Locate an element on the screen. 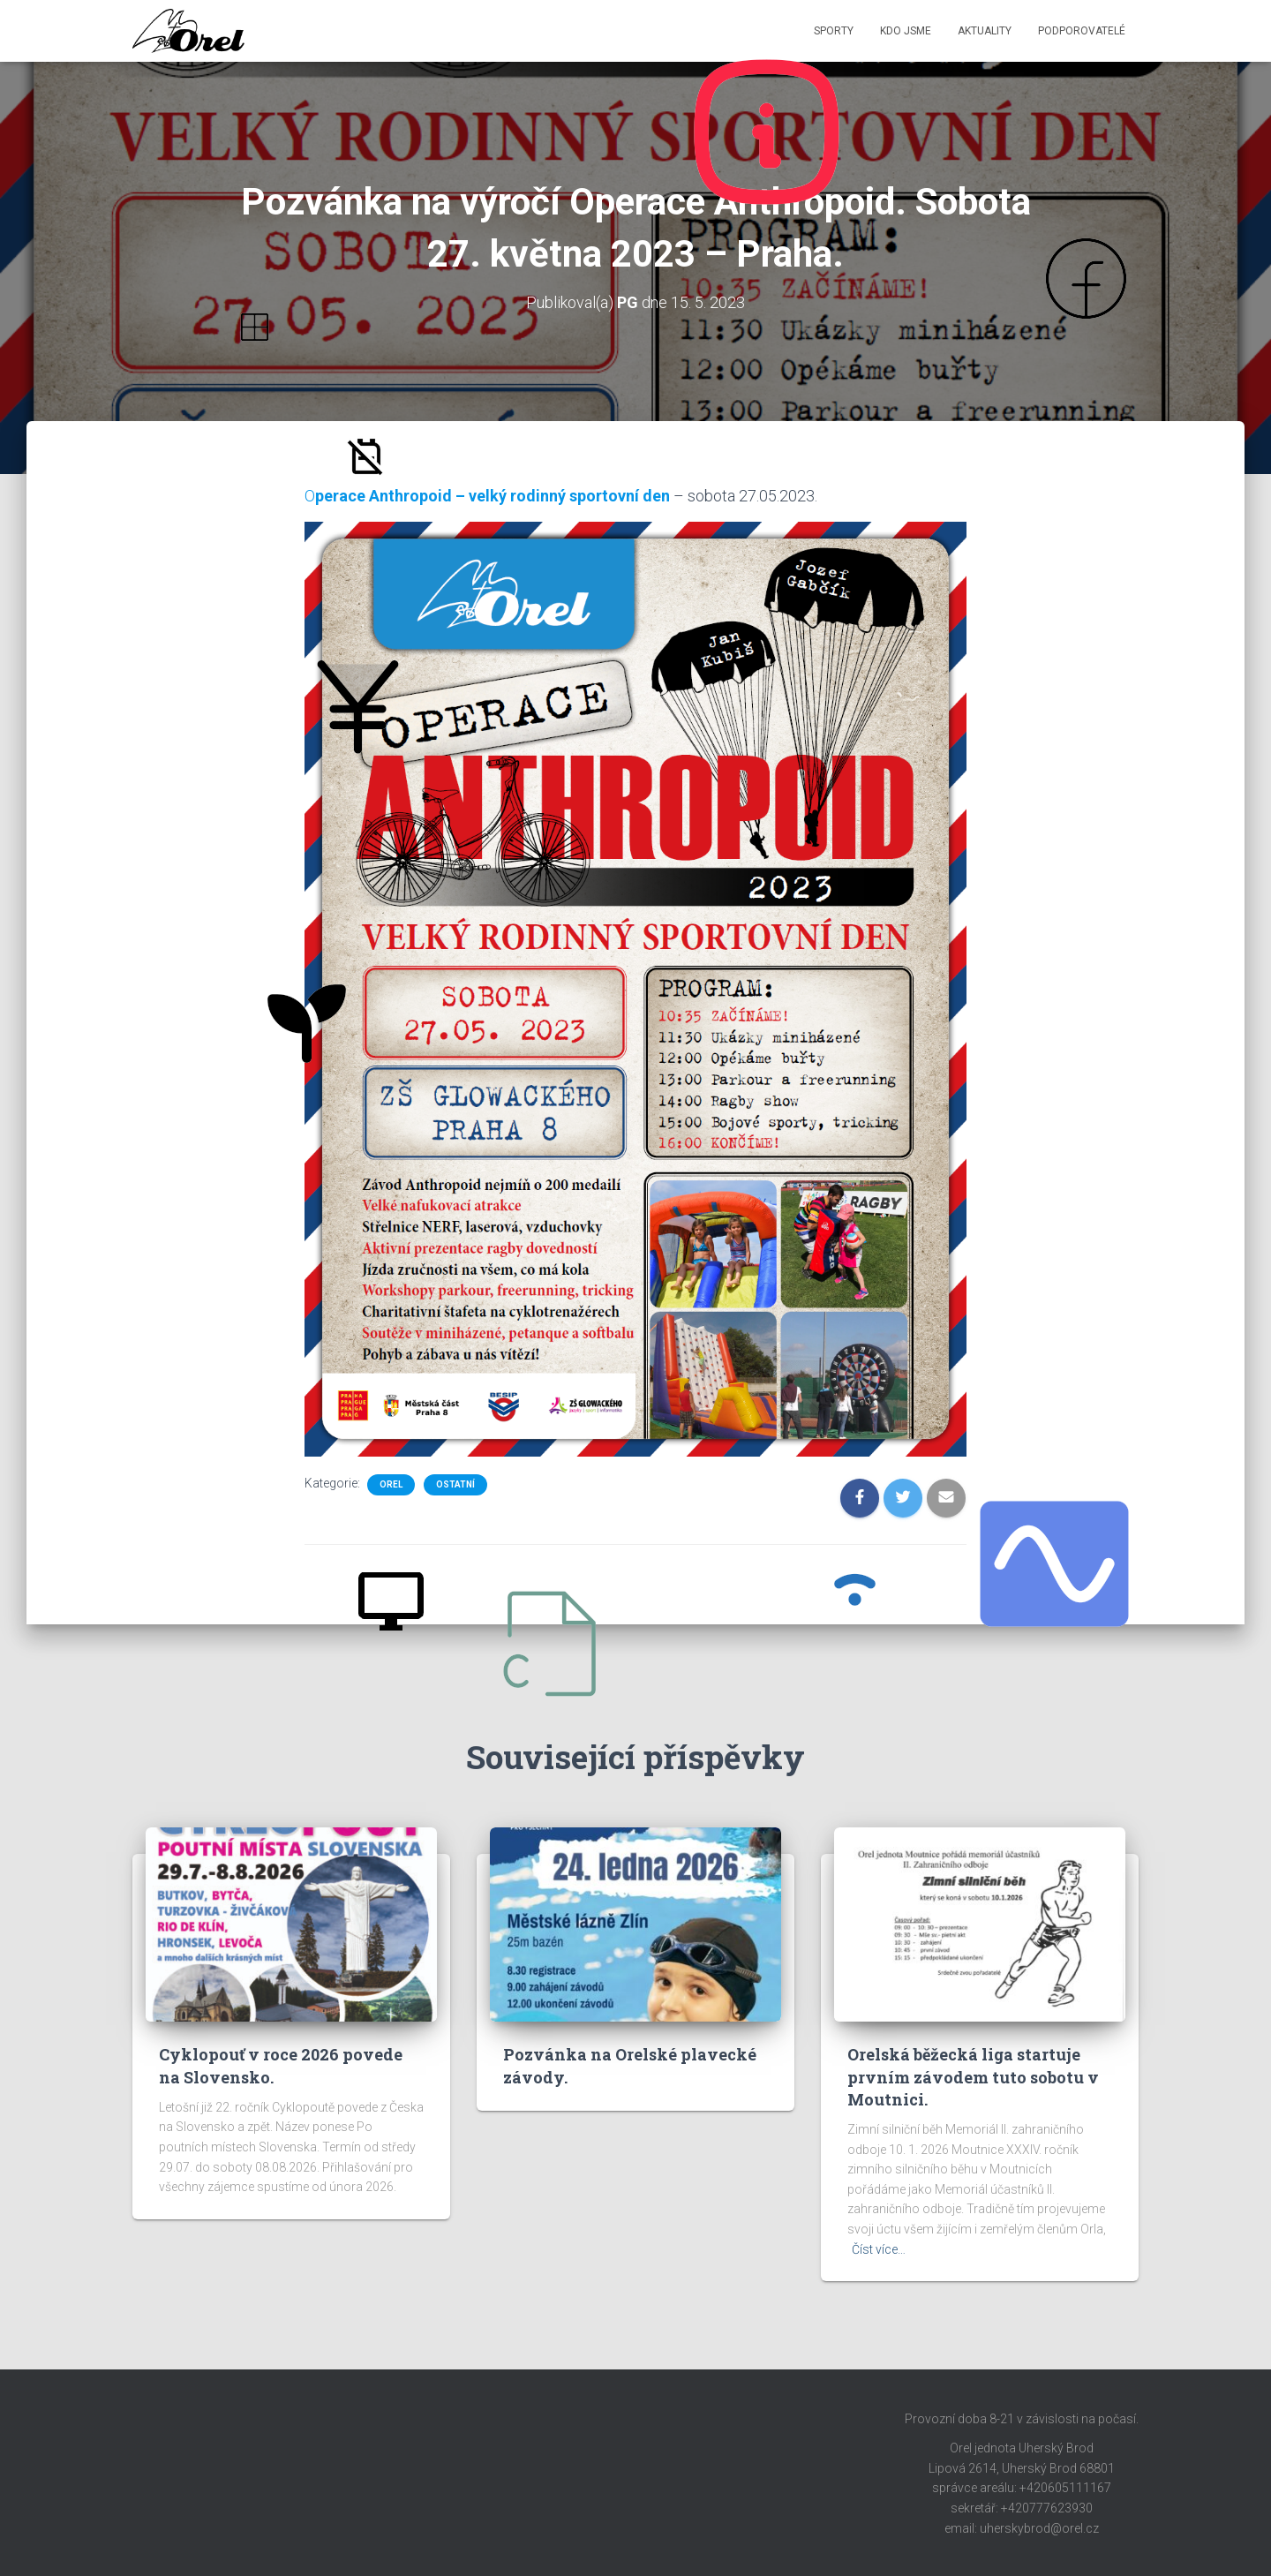 The width and height of the screenshot is (1271, 2576). backpacks not allowed in this area is located at coordinates (366, 456).